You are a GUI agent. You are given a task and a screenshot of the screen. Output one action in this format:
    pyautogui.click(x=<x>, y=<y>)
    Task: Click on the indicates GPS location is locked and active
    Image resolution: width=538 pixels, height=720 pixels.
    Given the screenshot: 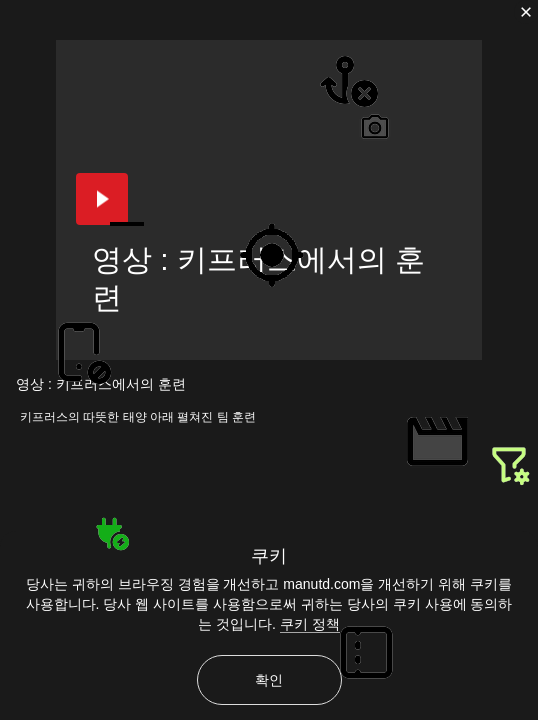 What is the action you would take?
    pyautogui.click(x=272, y=255)
    